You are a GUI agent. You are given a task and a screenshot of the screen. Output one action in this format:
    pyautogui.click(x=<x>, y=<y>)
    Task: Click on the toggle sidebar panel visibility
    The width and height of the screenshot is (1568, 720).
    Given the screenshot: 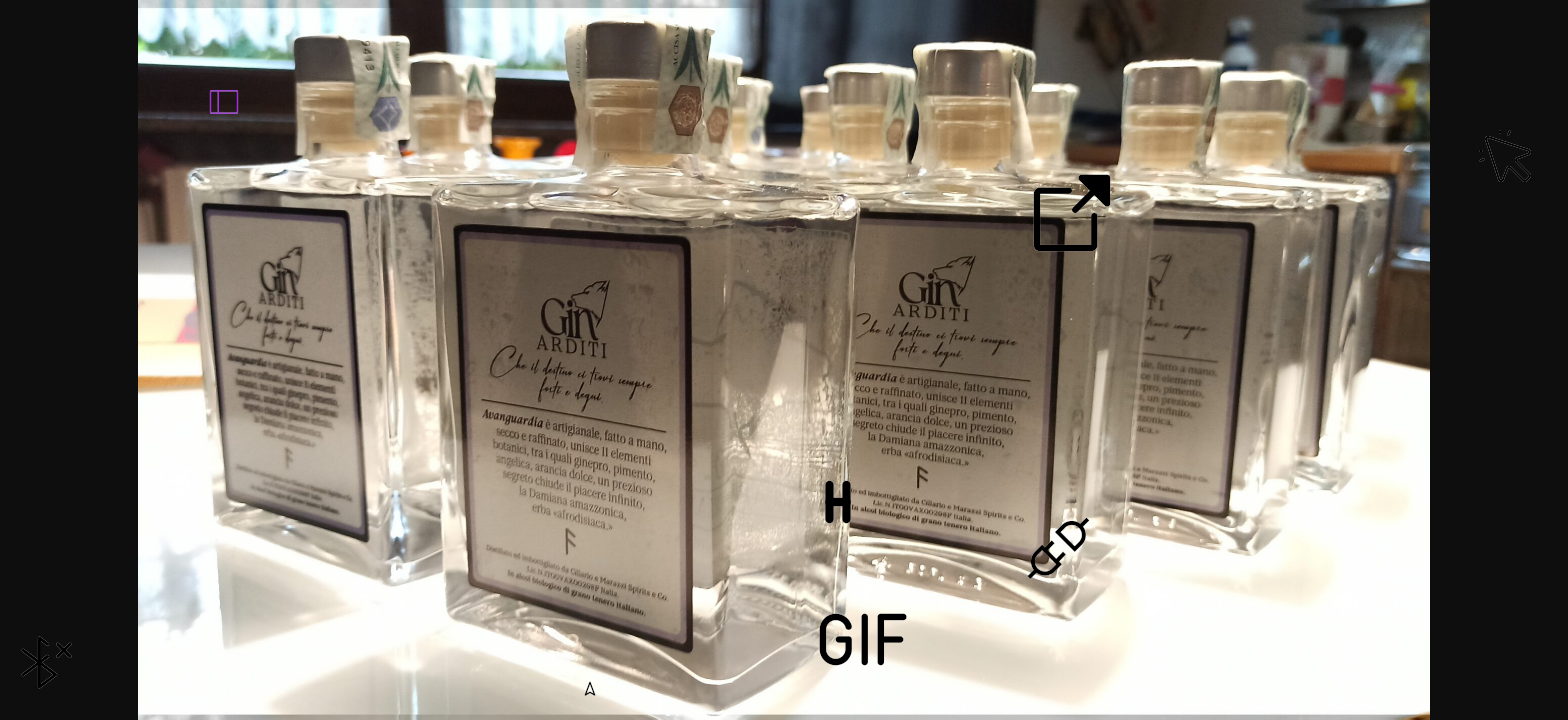 What is the action you would take?
    pyautogui.click(x=224, y=102)
    